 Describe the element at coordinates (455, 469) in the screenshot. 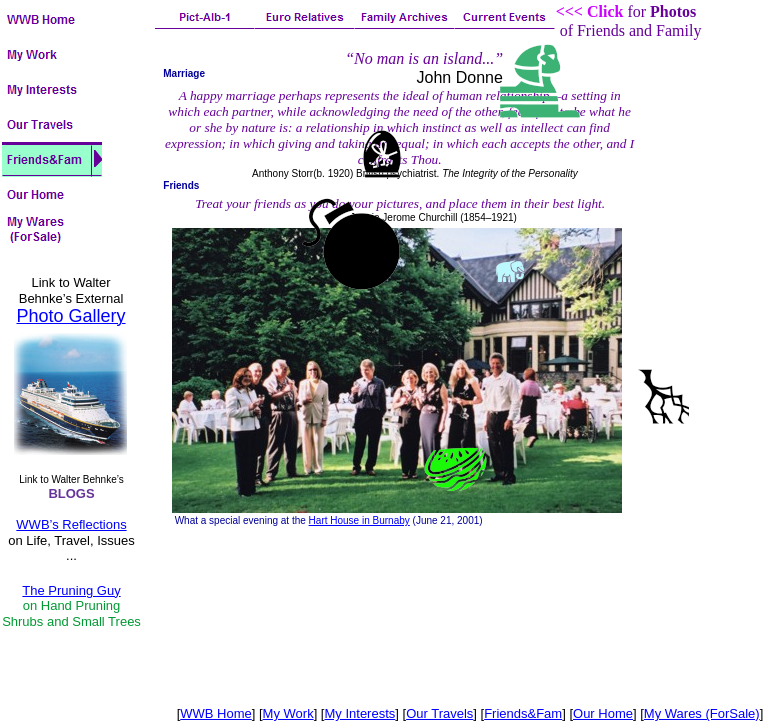

I see `select watermelon flavor or ingredient` at that location.